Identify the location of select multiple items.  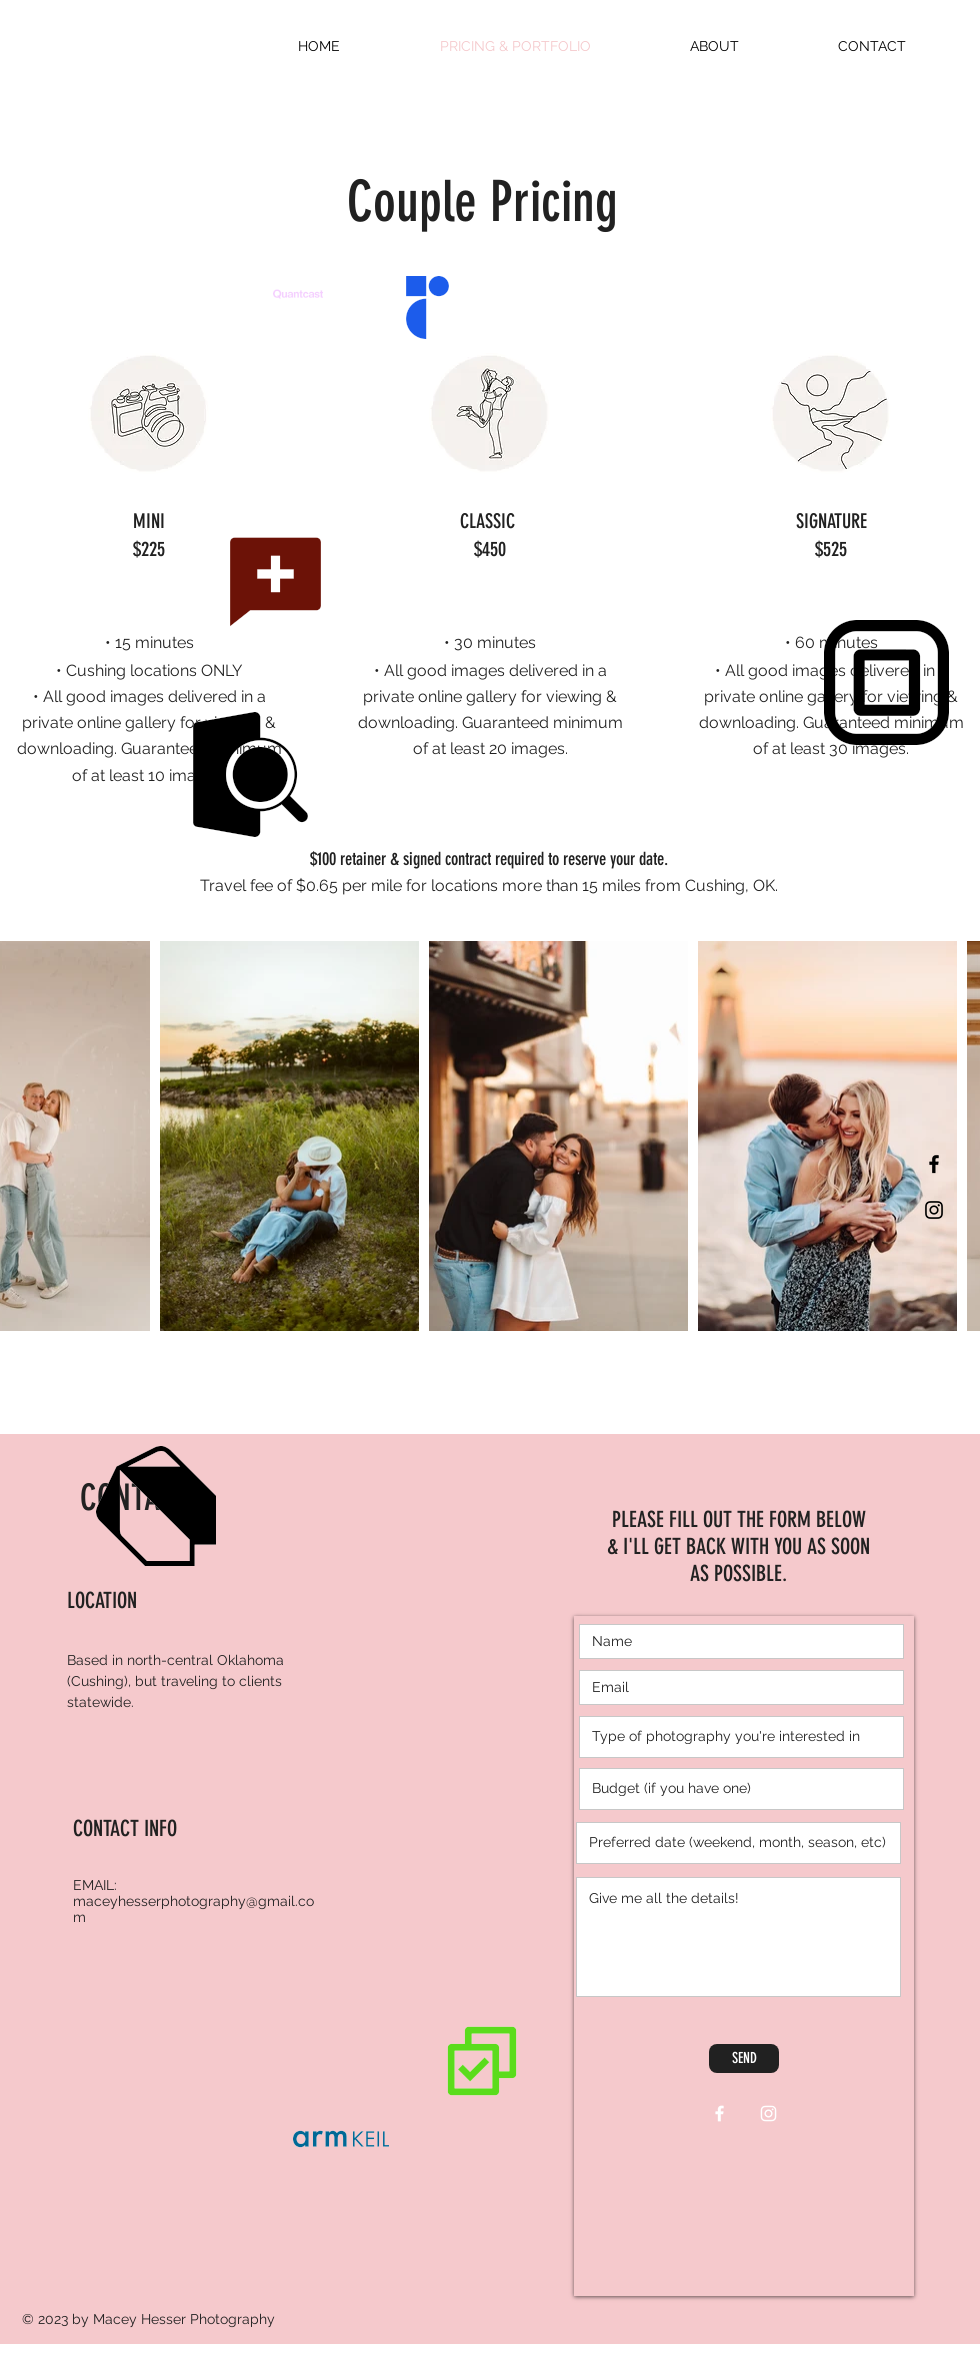
(482, 2061).